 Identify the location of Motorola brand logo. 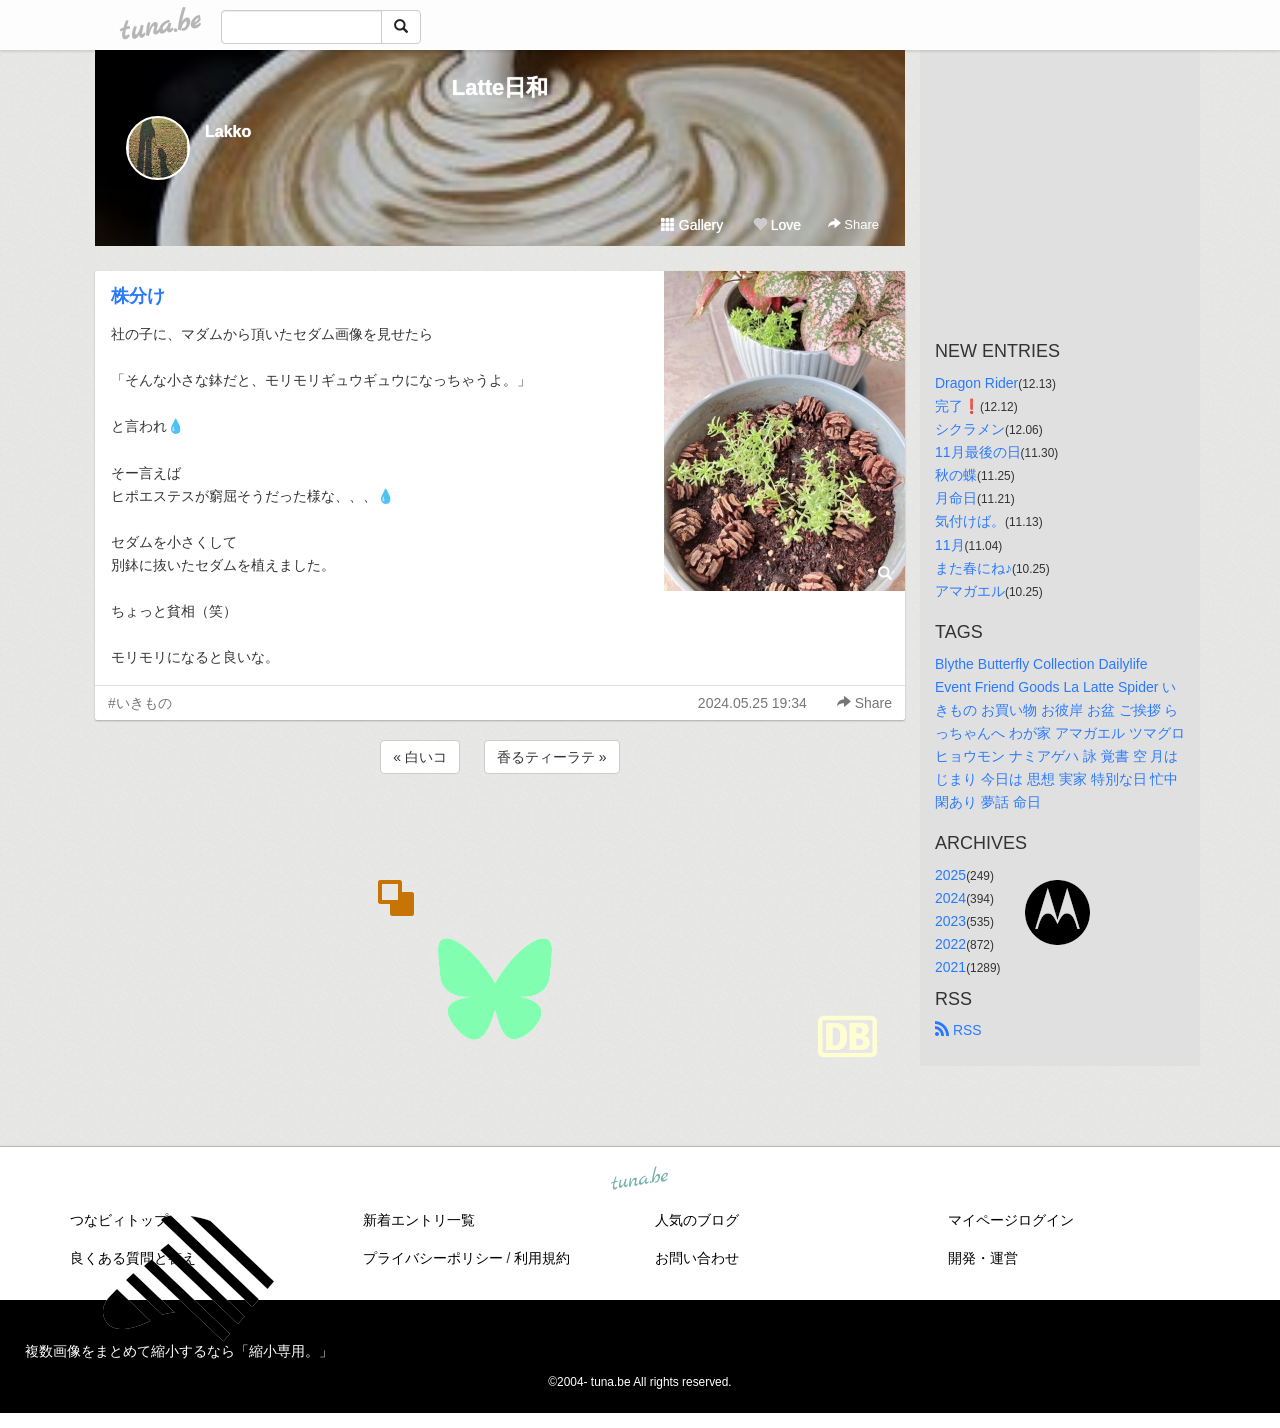
(1057, 912).